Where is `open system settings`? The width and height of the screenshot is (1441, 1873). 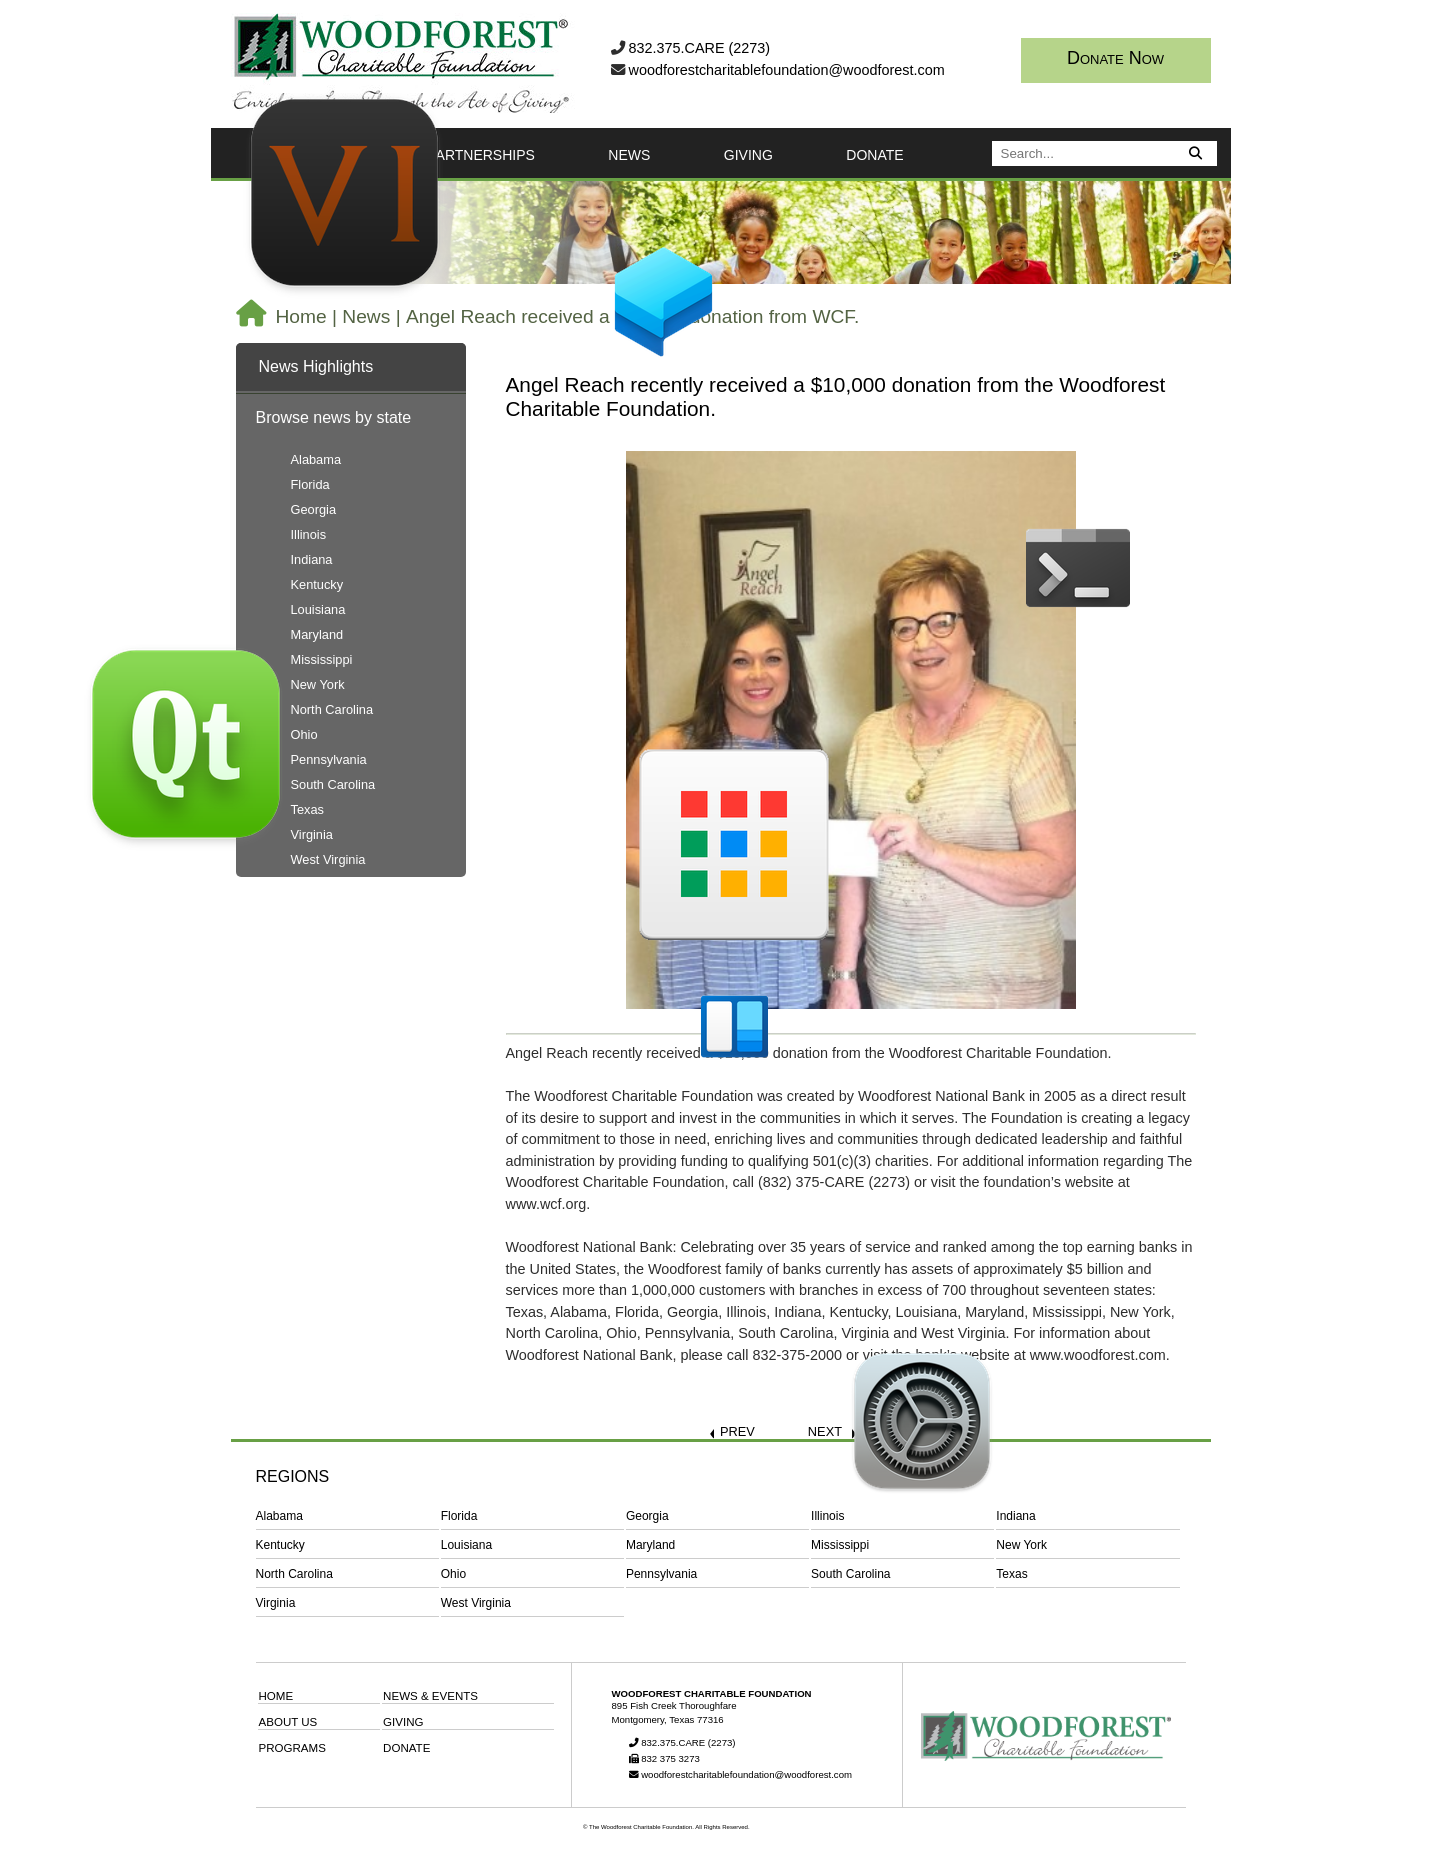
open system settings is located at coordinates (922, 1421).